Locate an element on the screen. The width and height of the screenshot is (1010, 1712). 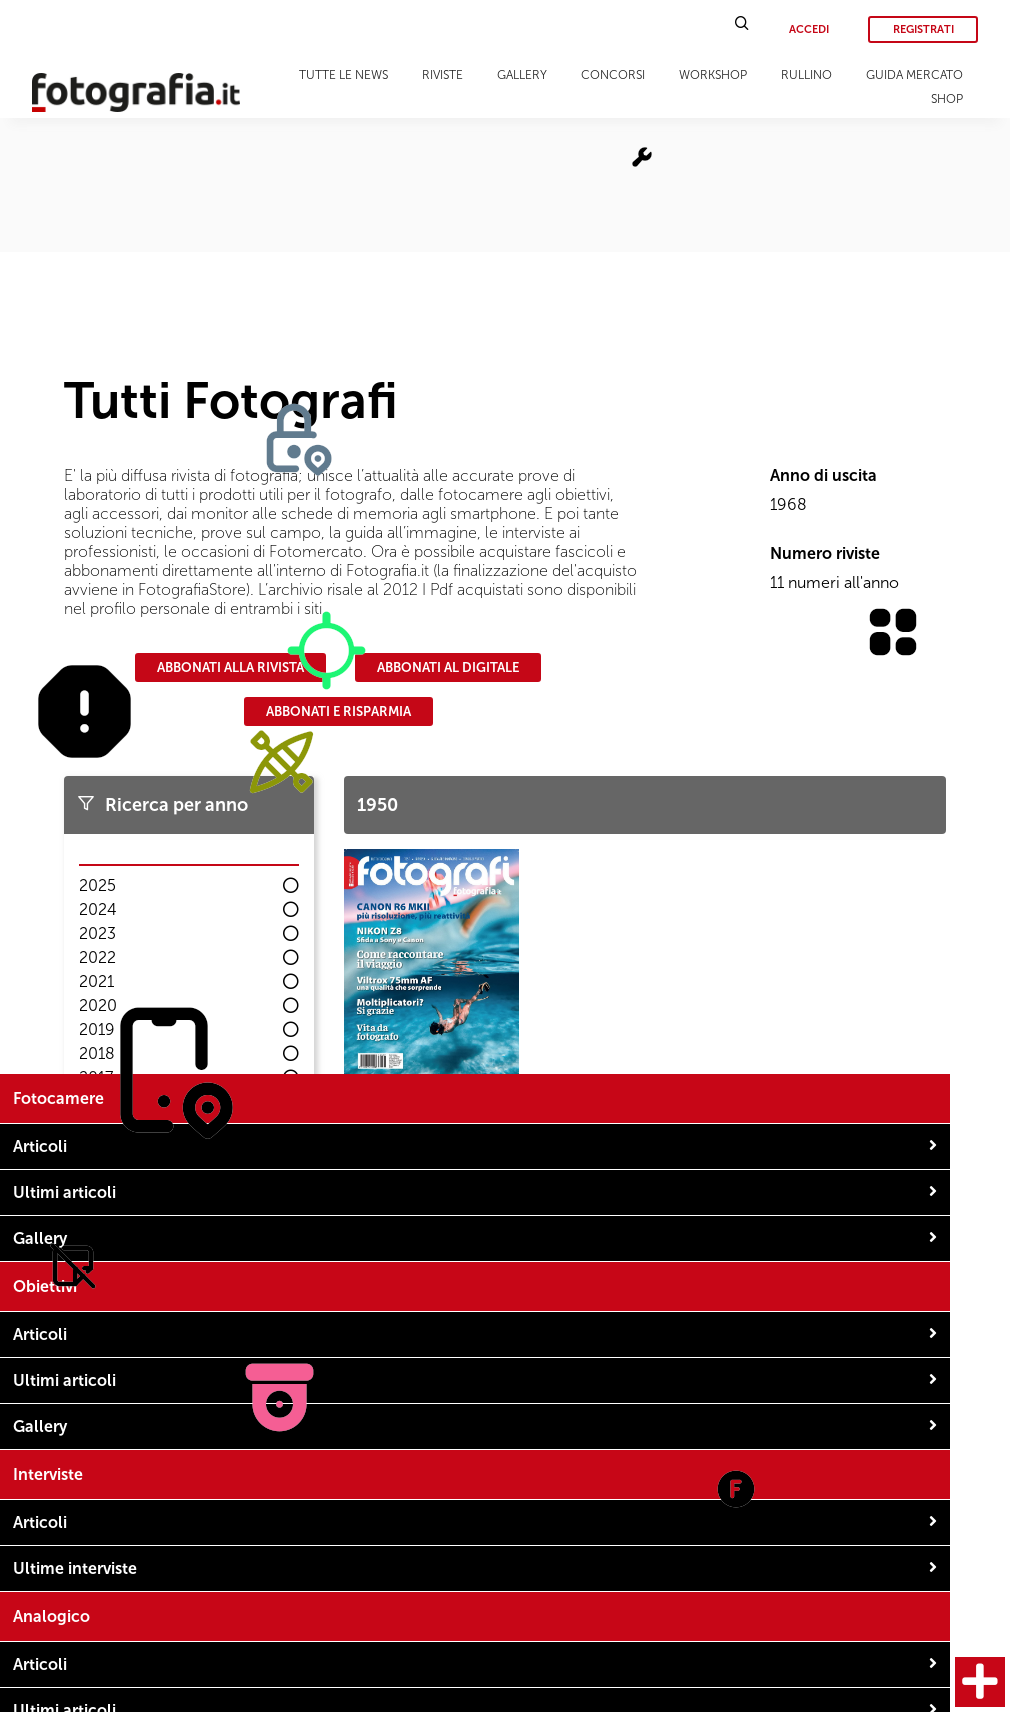
access settings or preferences is located at coordinates (642, 157).